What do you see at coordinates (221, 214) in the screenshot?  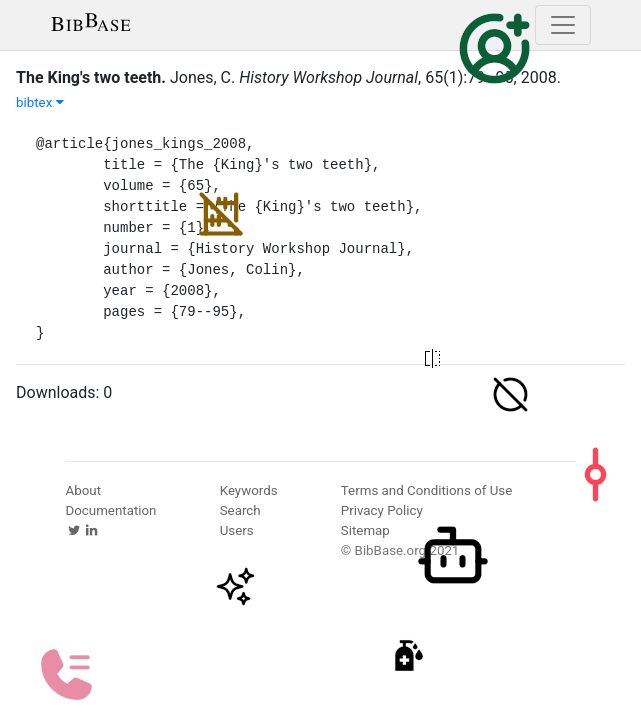 I see `disable calculation or counting feature` at bounding box center [221, 214].